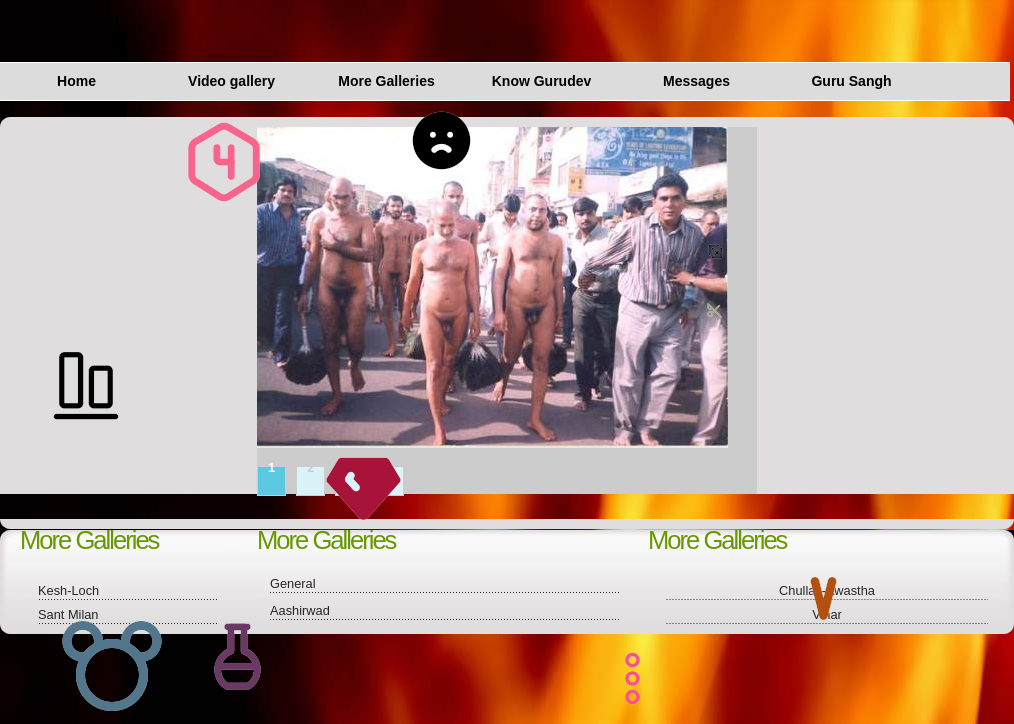  I want to click on align selected objects to the bottom edge, so click(86, 387).